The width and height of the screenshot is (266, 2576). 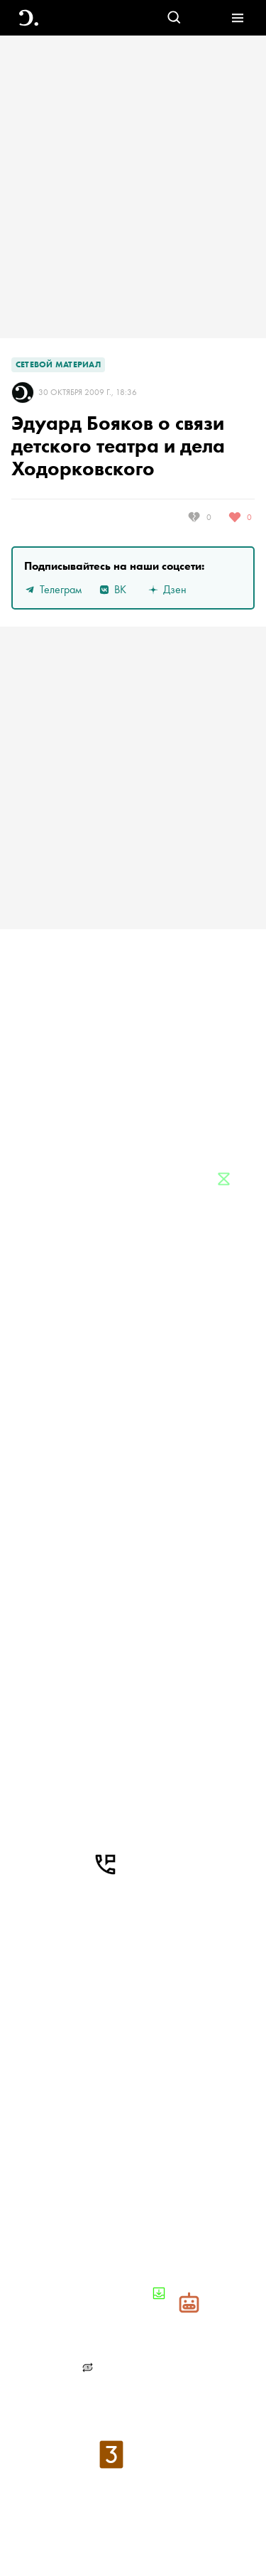 What do you see at coordinates (189, 2303) in the screenshot?
I see `access AI assistant or chatbot` at bounding box center [189, 2303].